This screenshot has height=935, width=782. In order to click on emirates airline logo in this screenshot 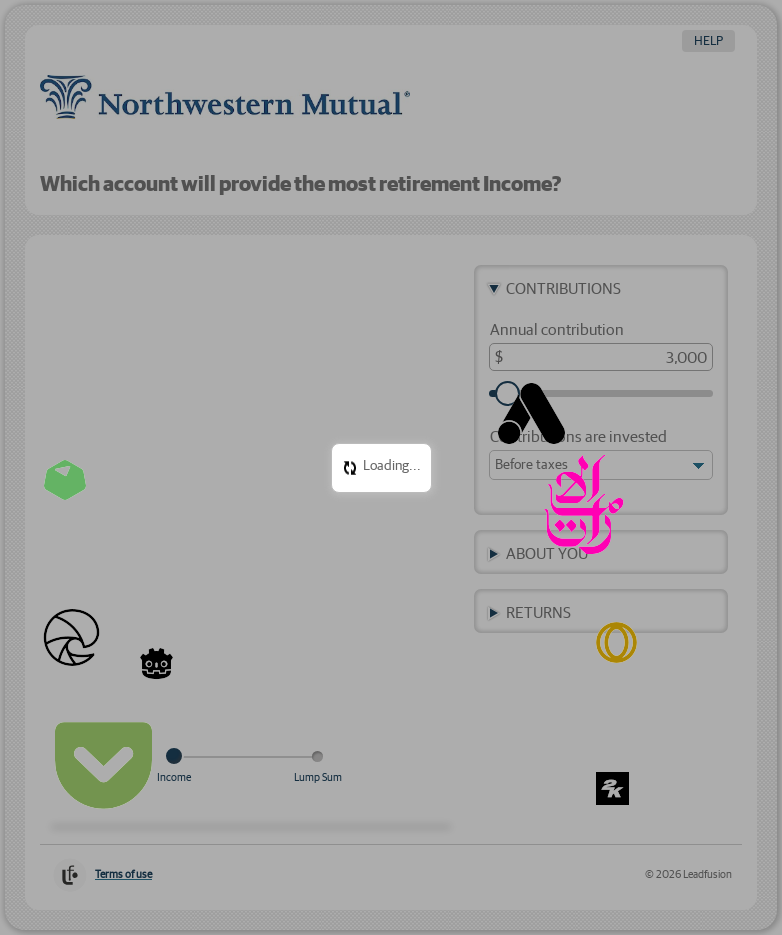, I will do `click(583, 504)`.